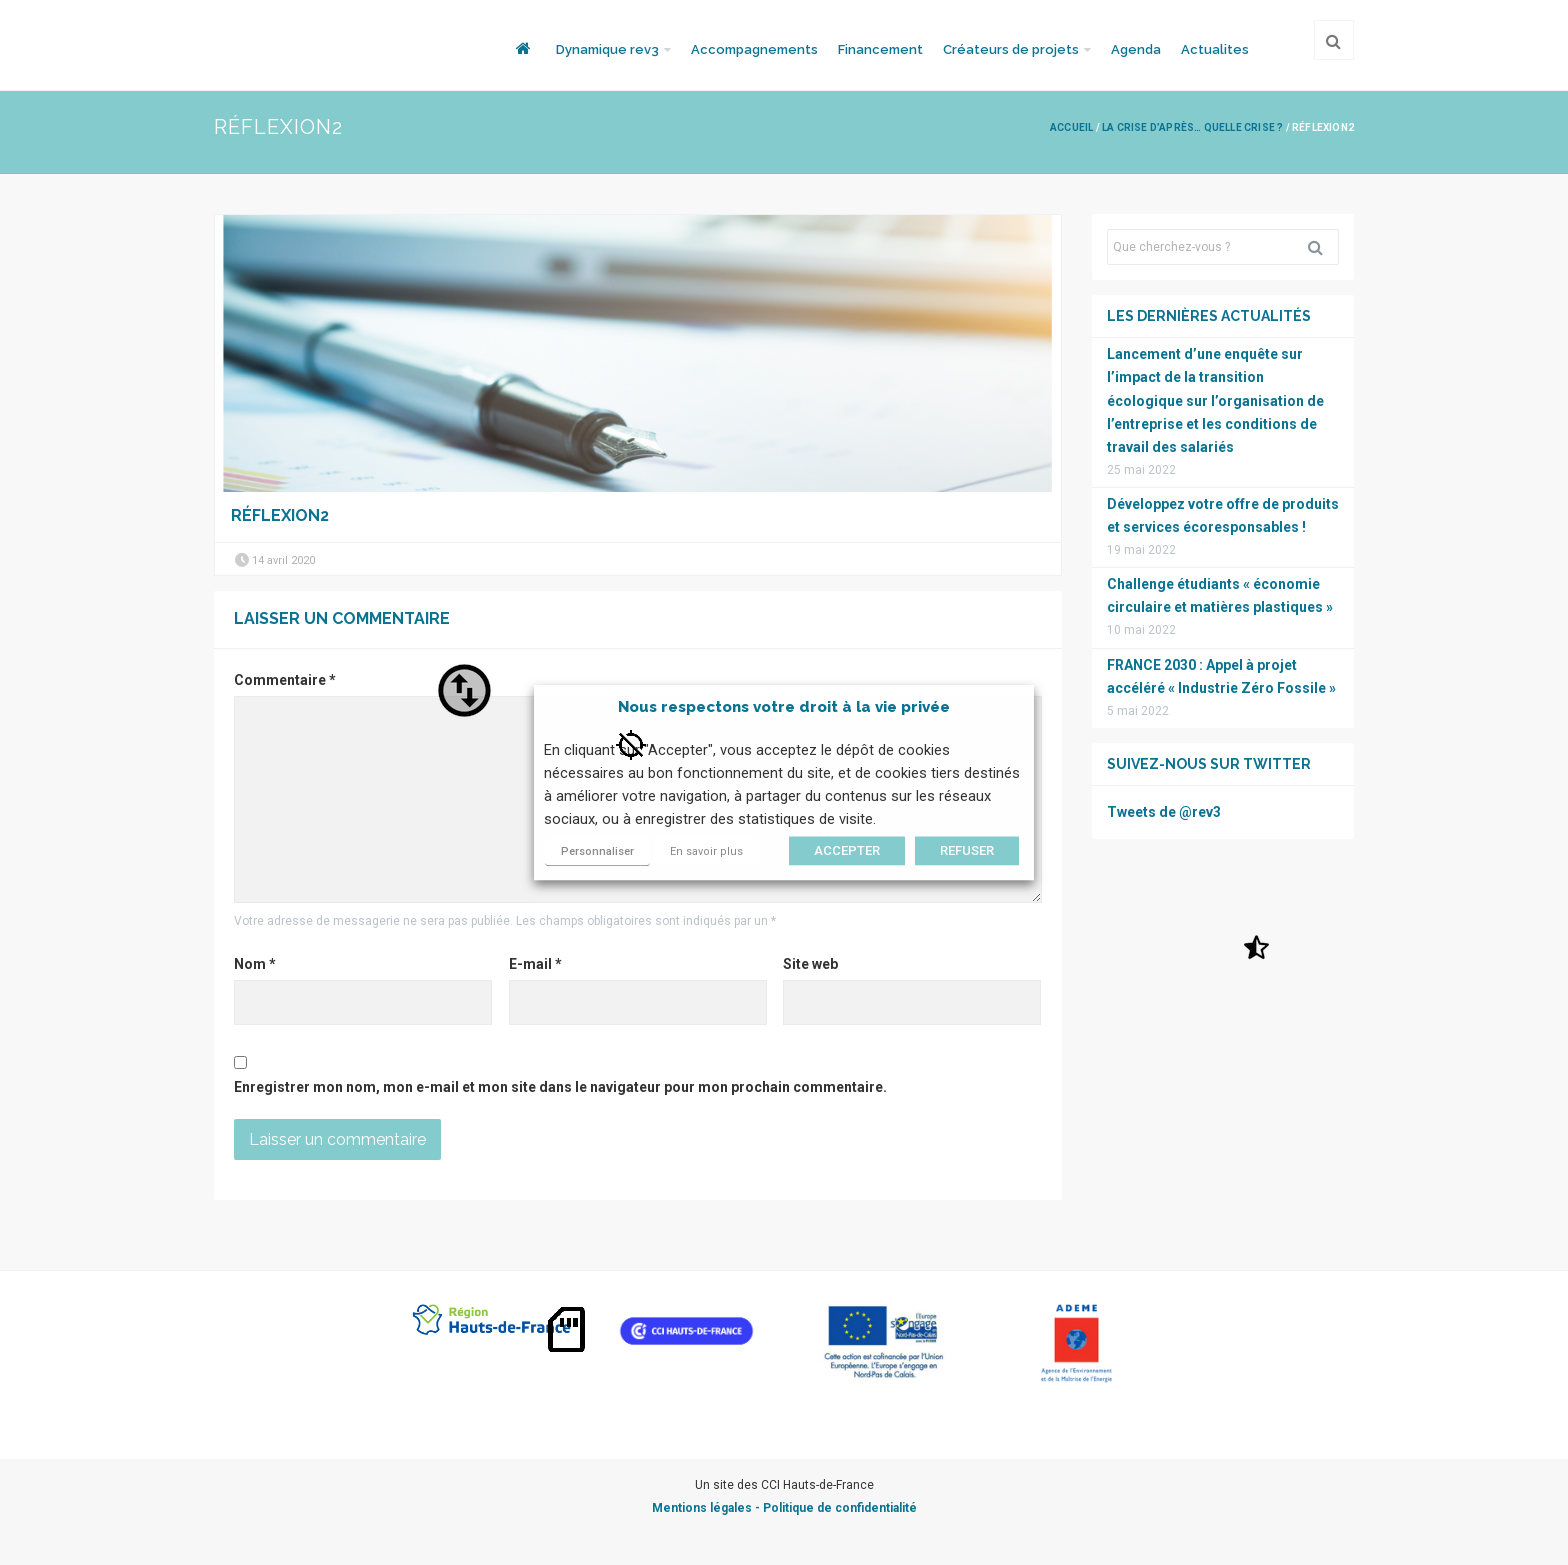 The width and height of the screenshot is (1568, 1565). Describe the element at coordinates (464, 690) in the screenshot. I see `swap or reorder items vertically` at that location.